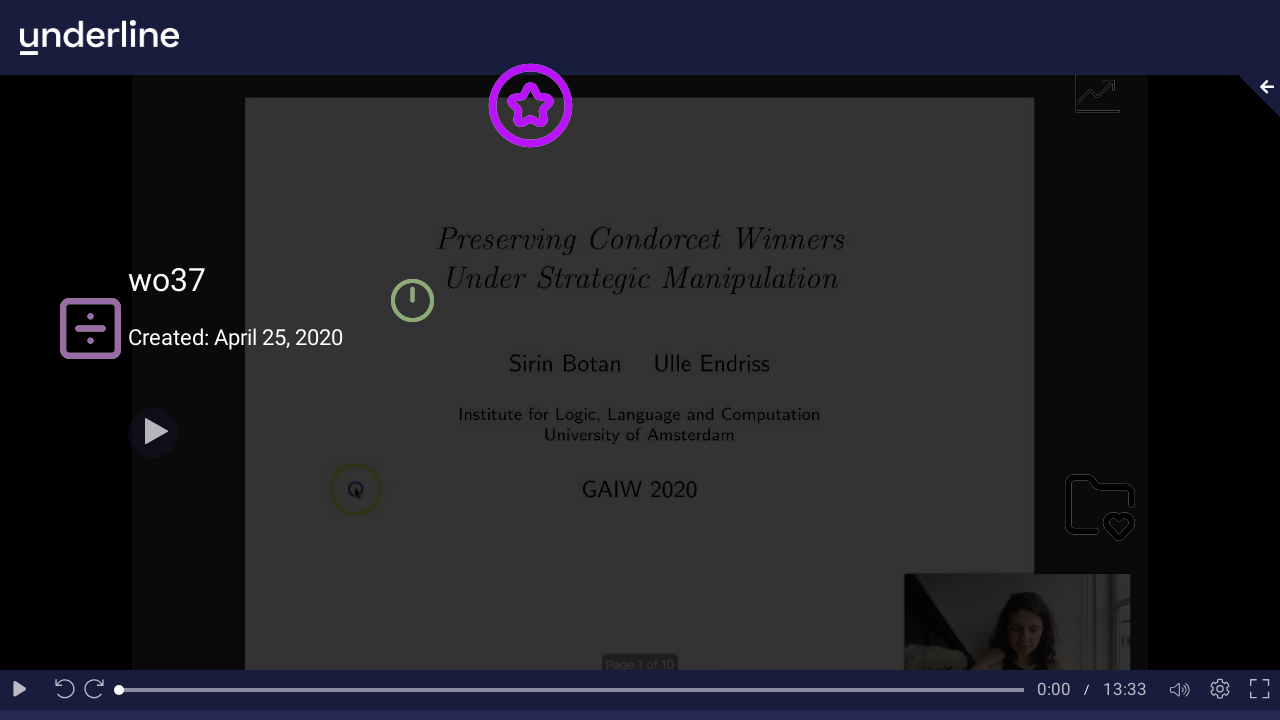  Describe the element at coordinates (530, 105) in the screenshot. I see `add to favorites` at that location.